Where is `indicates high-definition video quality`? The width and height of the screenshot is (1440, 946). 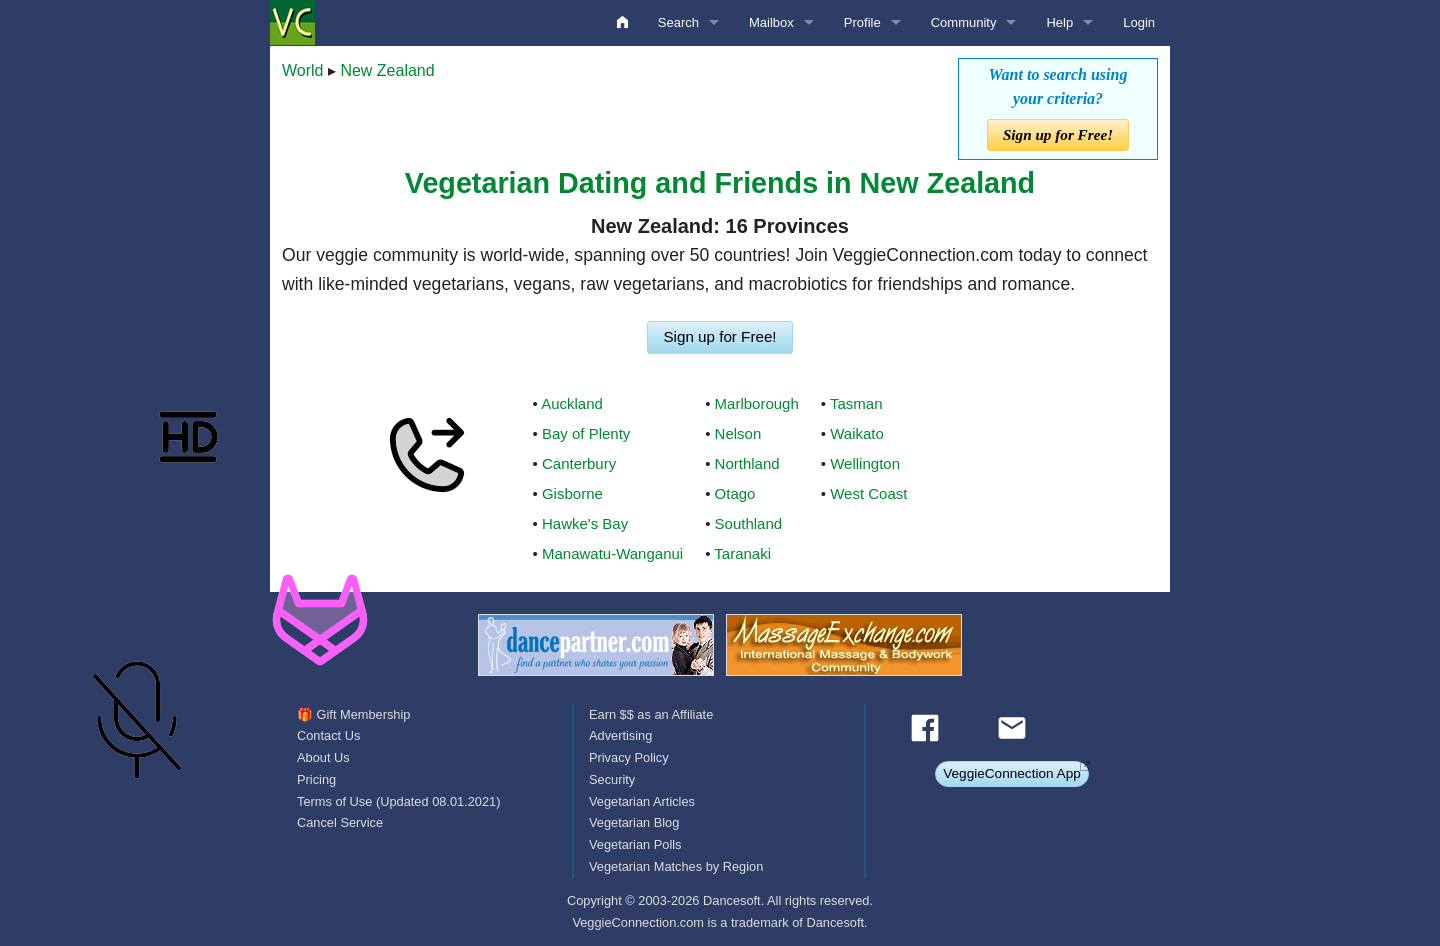
indicates high-definition video quality is located at coordinates (188, 437).